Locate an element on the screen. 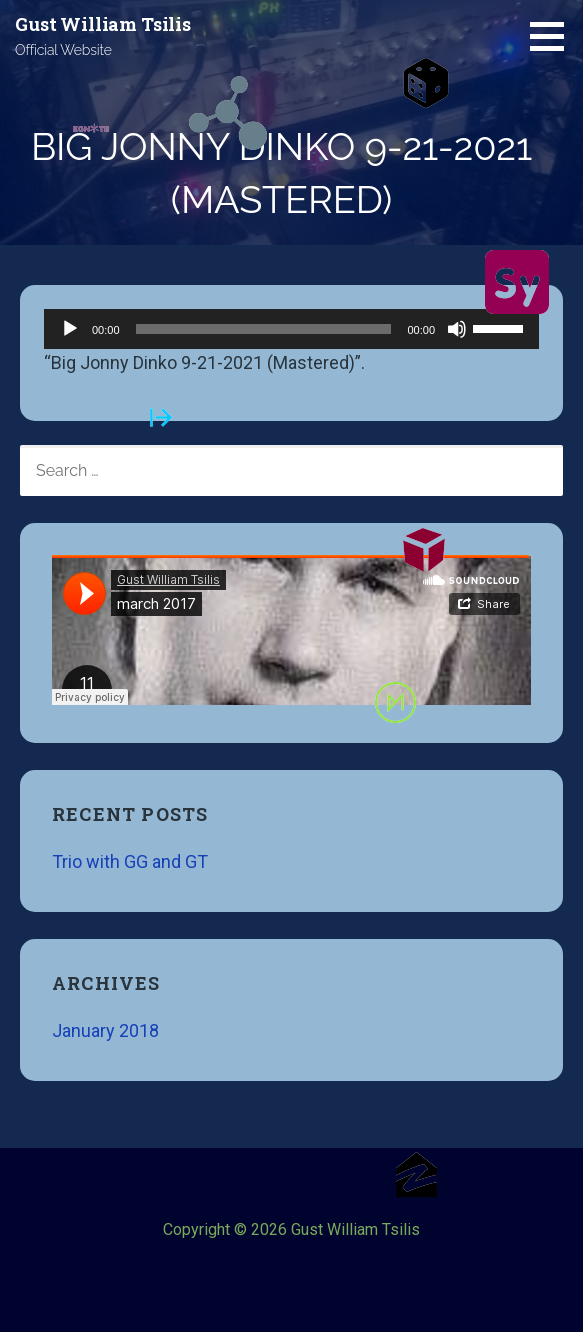 This screenshot has width=583, height=1332. osmc media center application logo is located at coordinates (395, 702).